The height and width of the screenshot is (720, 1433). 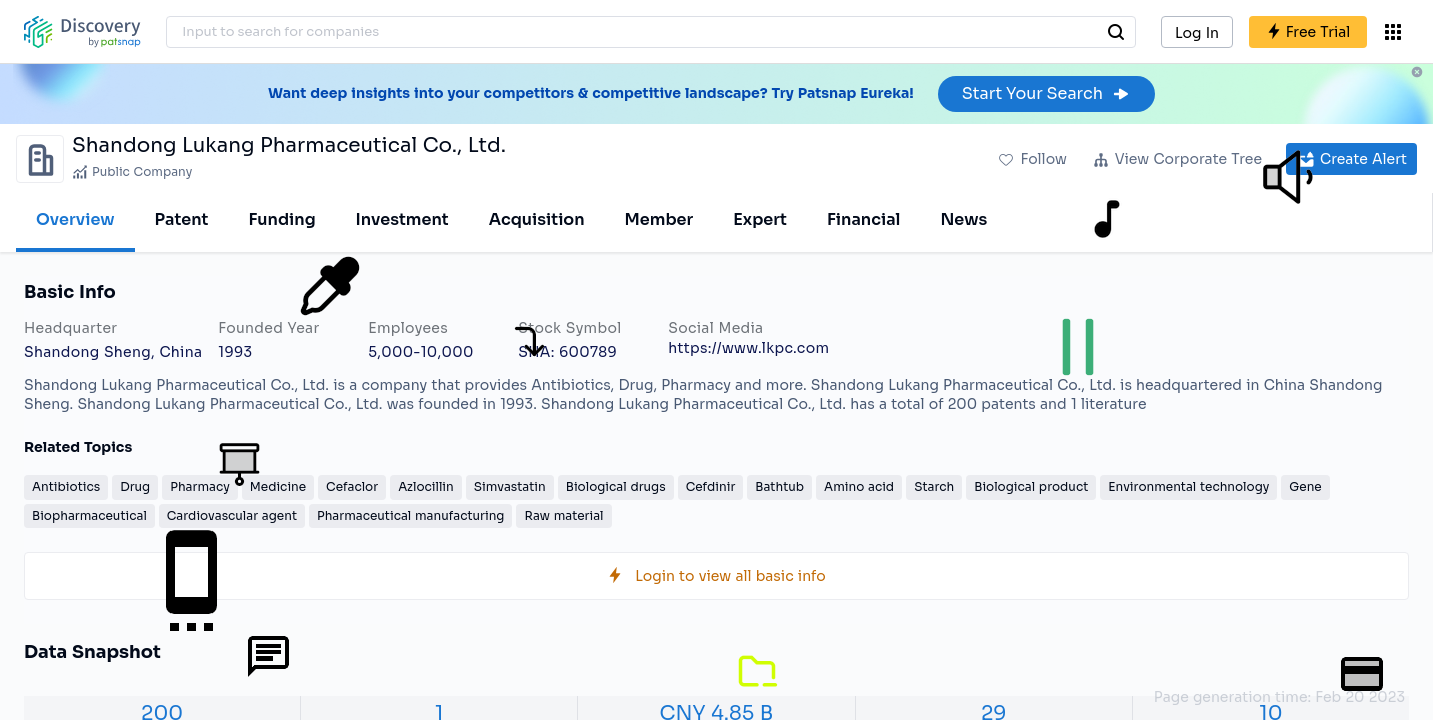 What do you see at coordinates (239, 461) in the screenshot?
I see `start a presentation` at bounding box center [239, 461].